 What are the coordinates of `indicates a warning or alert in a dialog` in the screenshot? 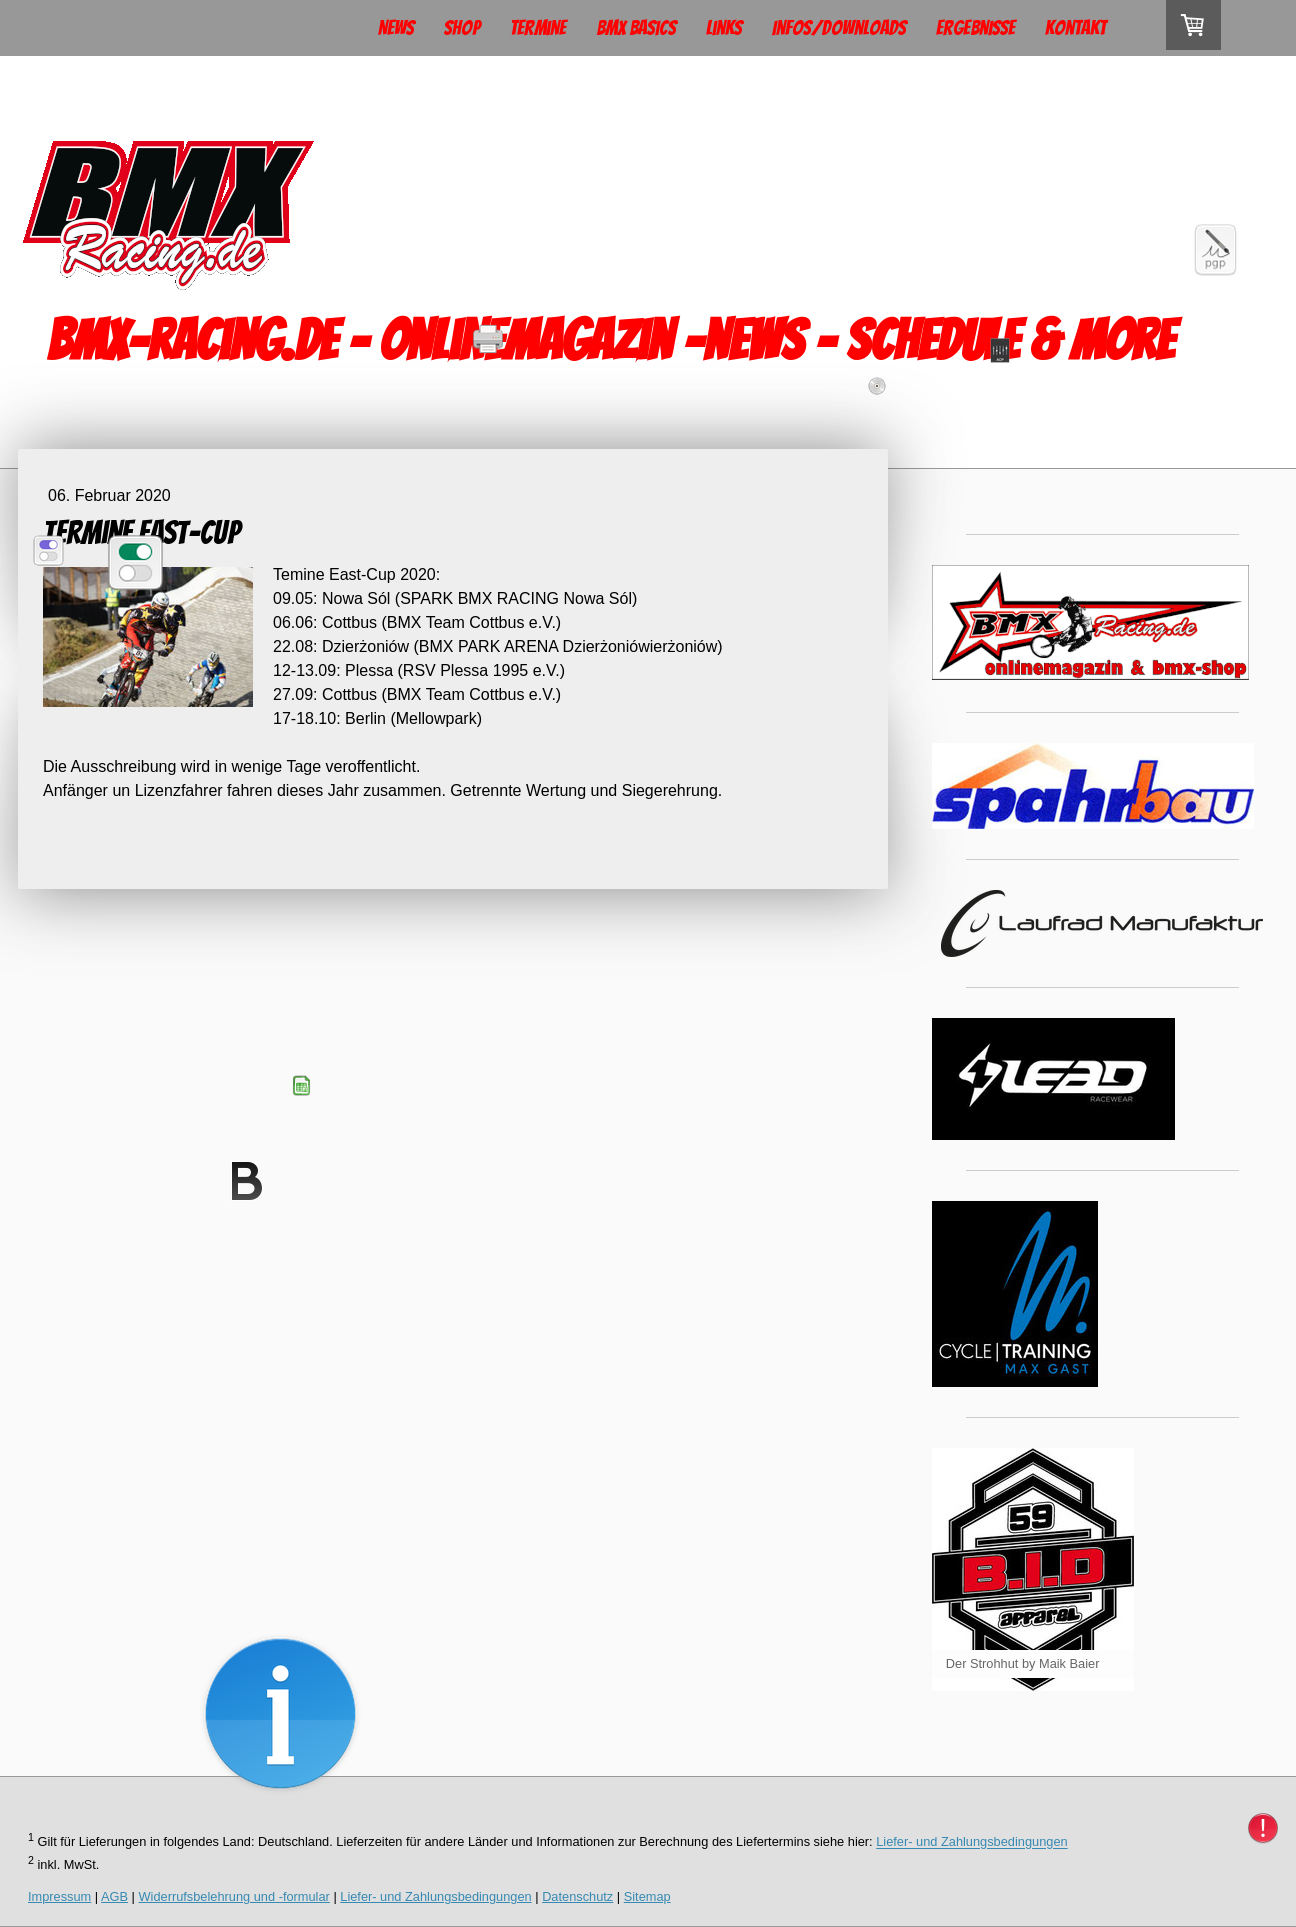 It's located at (1263, 1828).